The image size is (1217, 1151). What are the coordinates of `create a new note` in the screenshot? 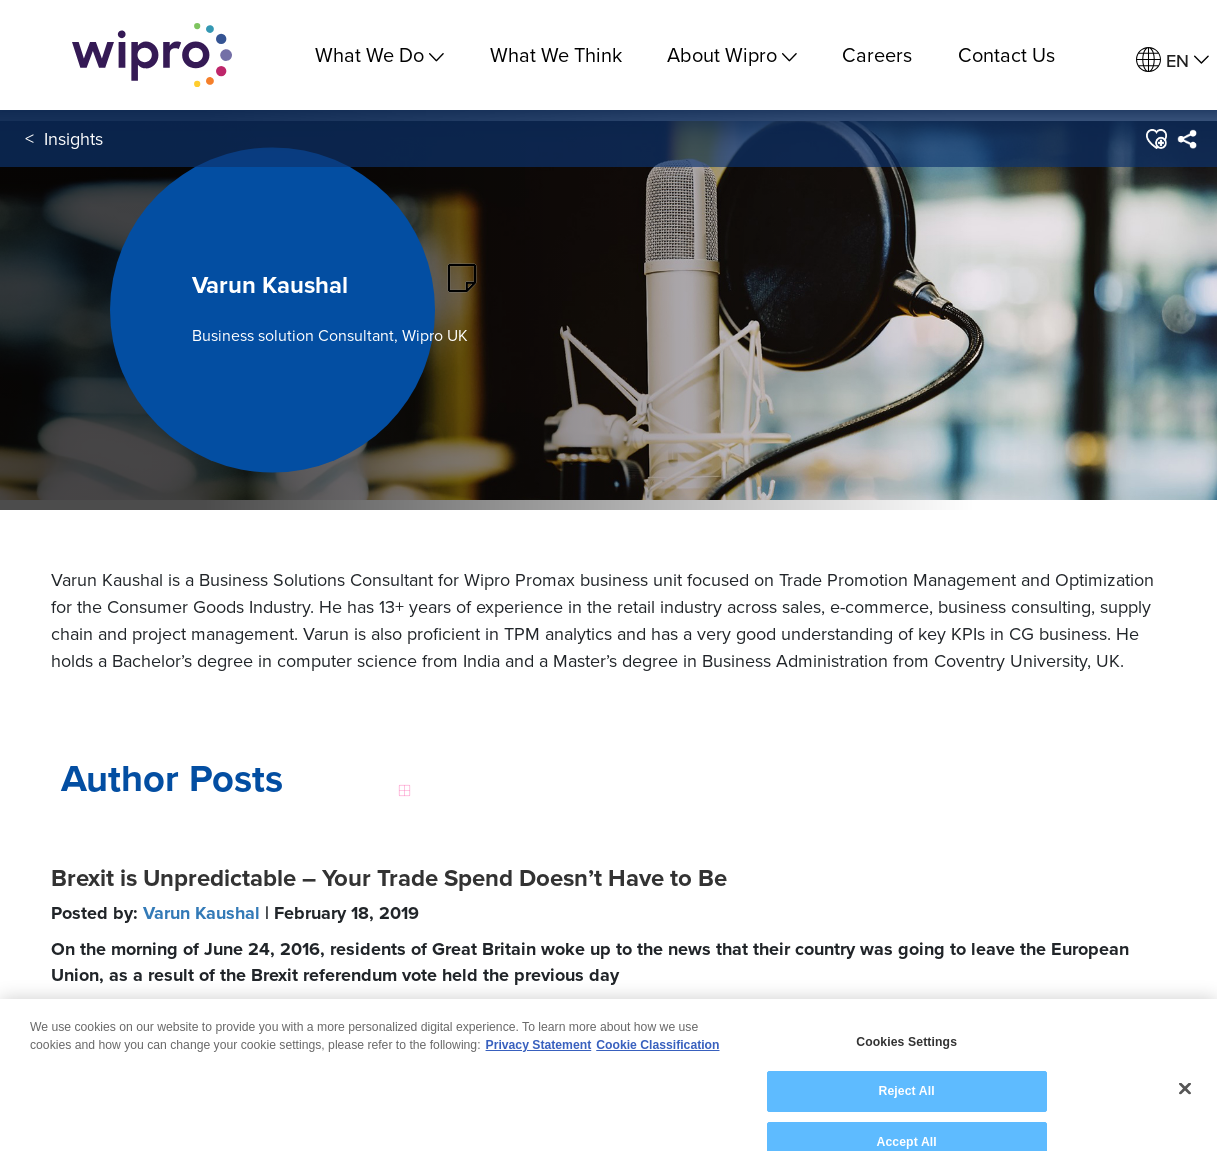 It's located at (462, 278).